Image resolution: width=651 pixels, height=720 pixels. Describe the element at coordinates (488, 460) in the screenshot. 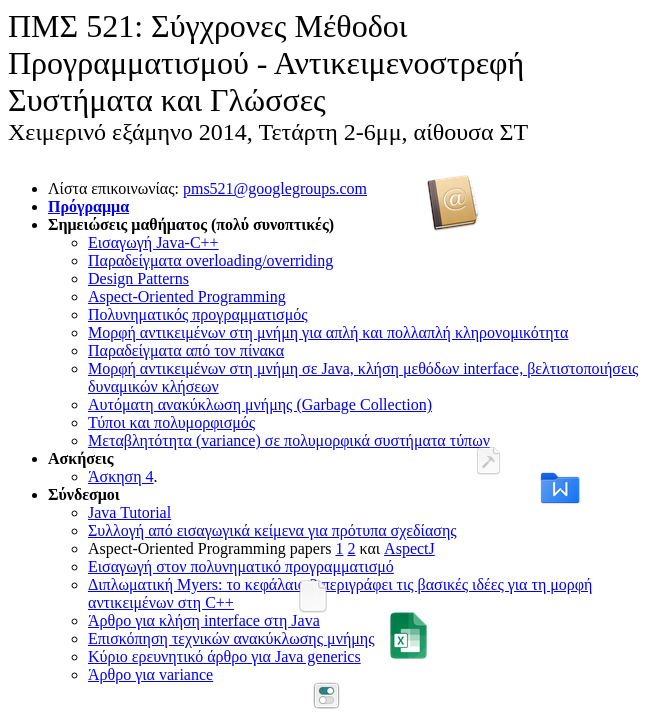

I see `a makefile or build configuration file` at that location.